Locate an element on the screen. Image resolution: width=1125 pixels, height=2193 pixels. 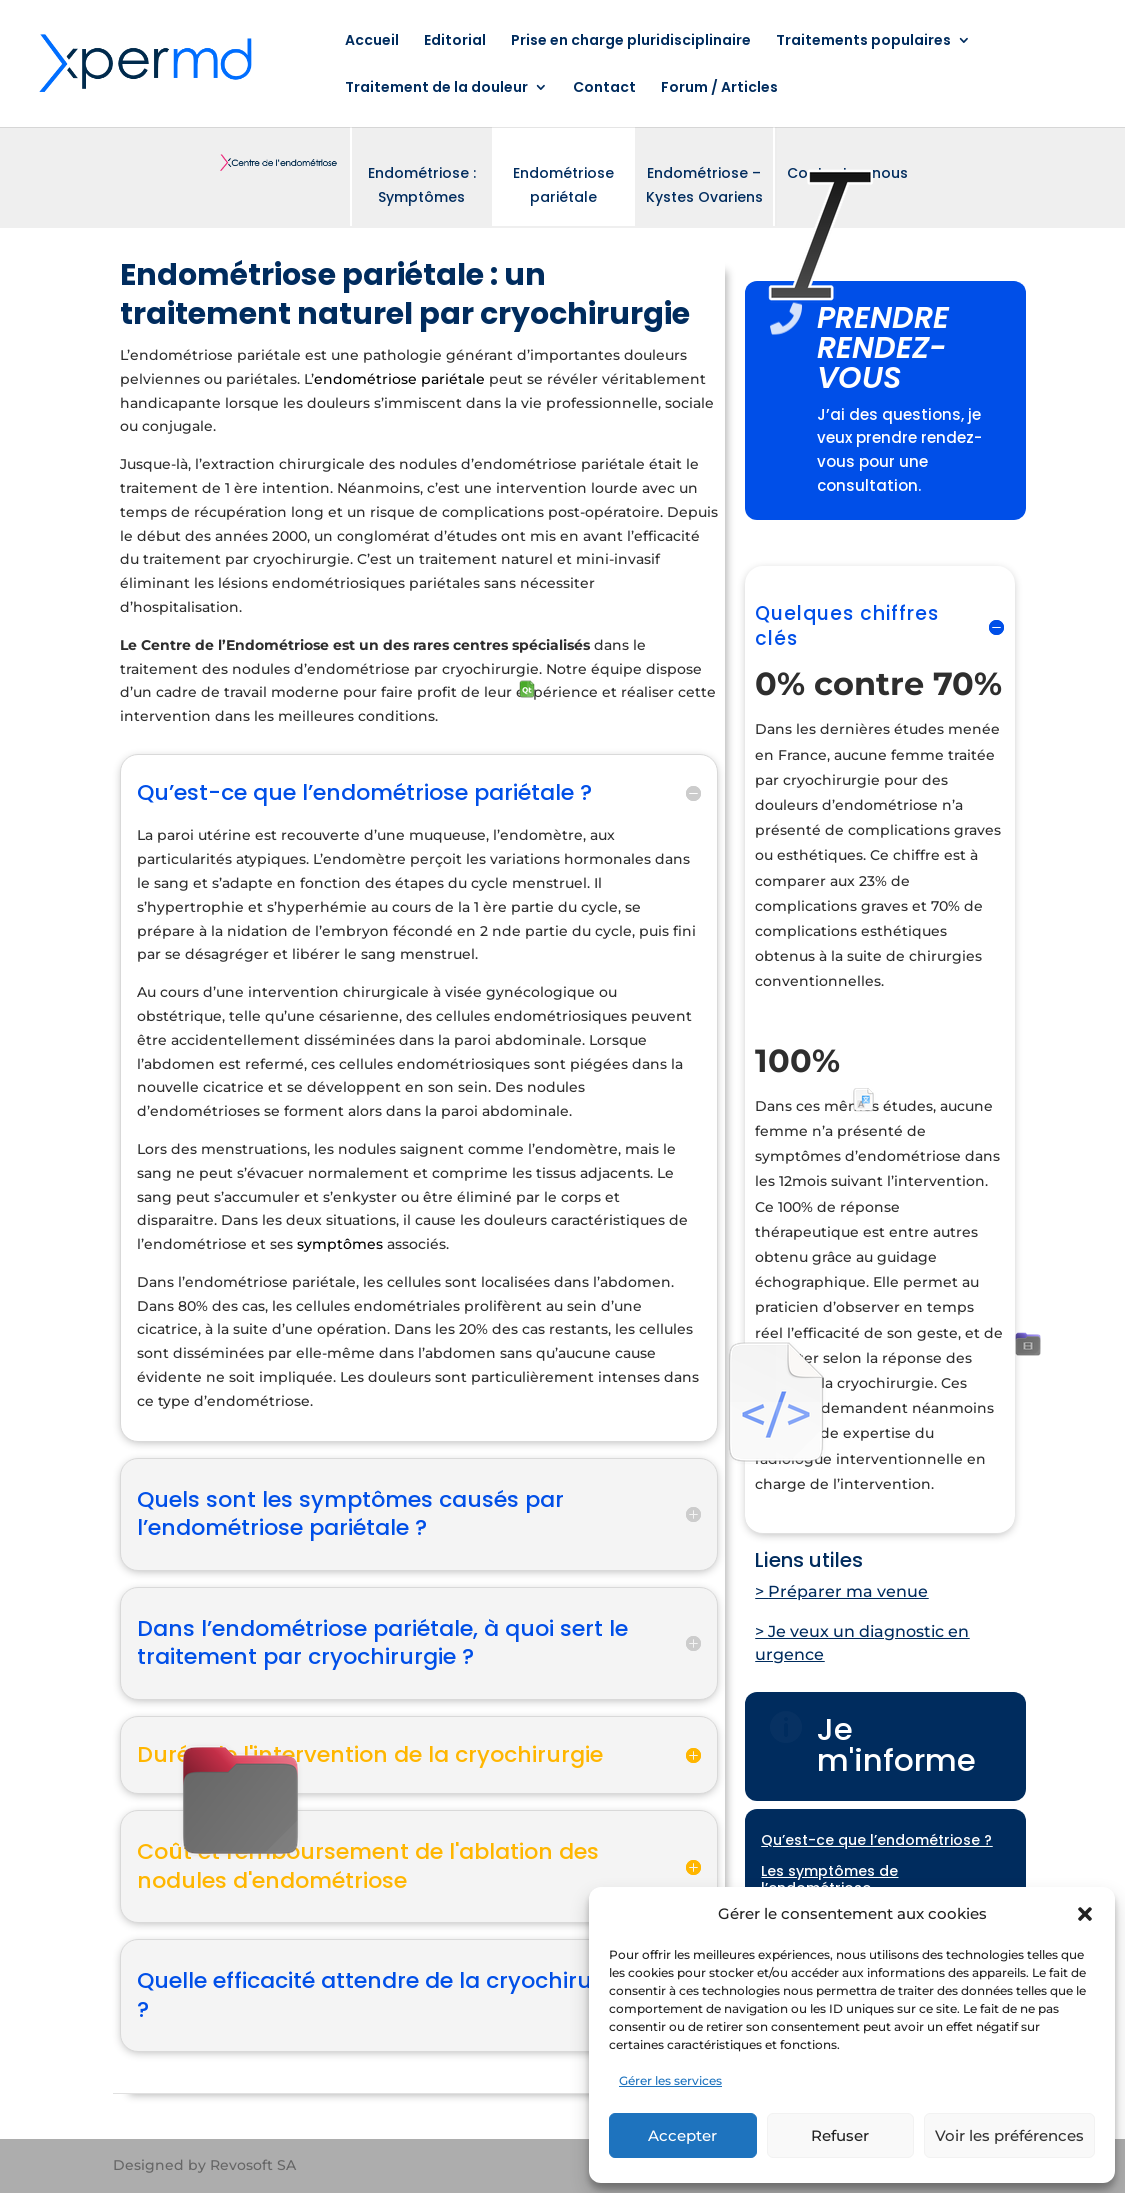
a gettext translation file for software localization is located at coordinates (863, 1099).